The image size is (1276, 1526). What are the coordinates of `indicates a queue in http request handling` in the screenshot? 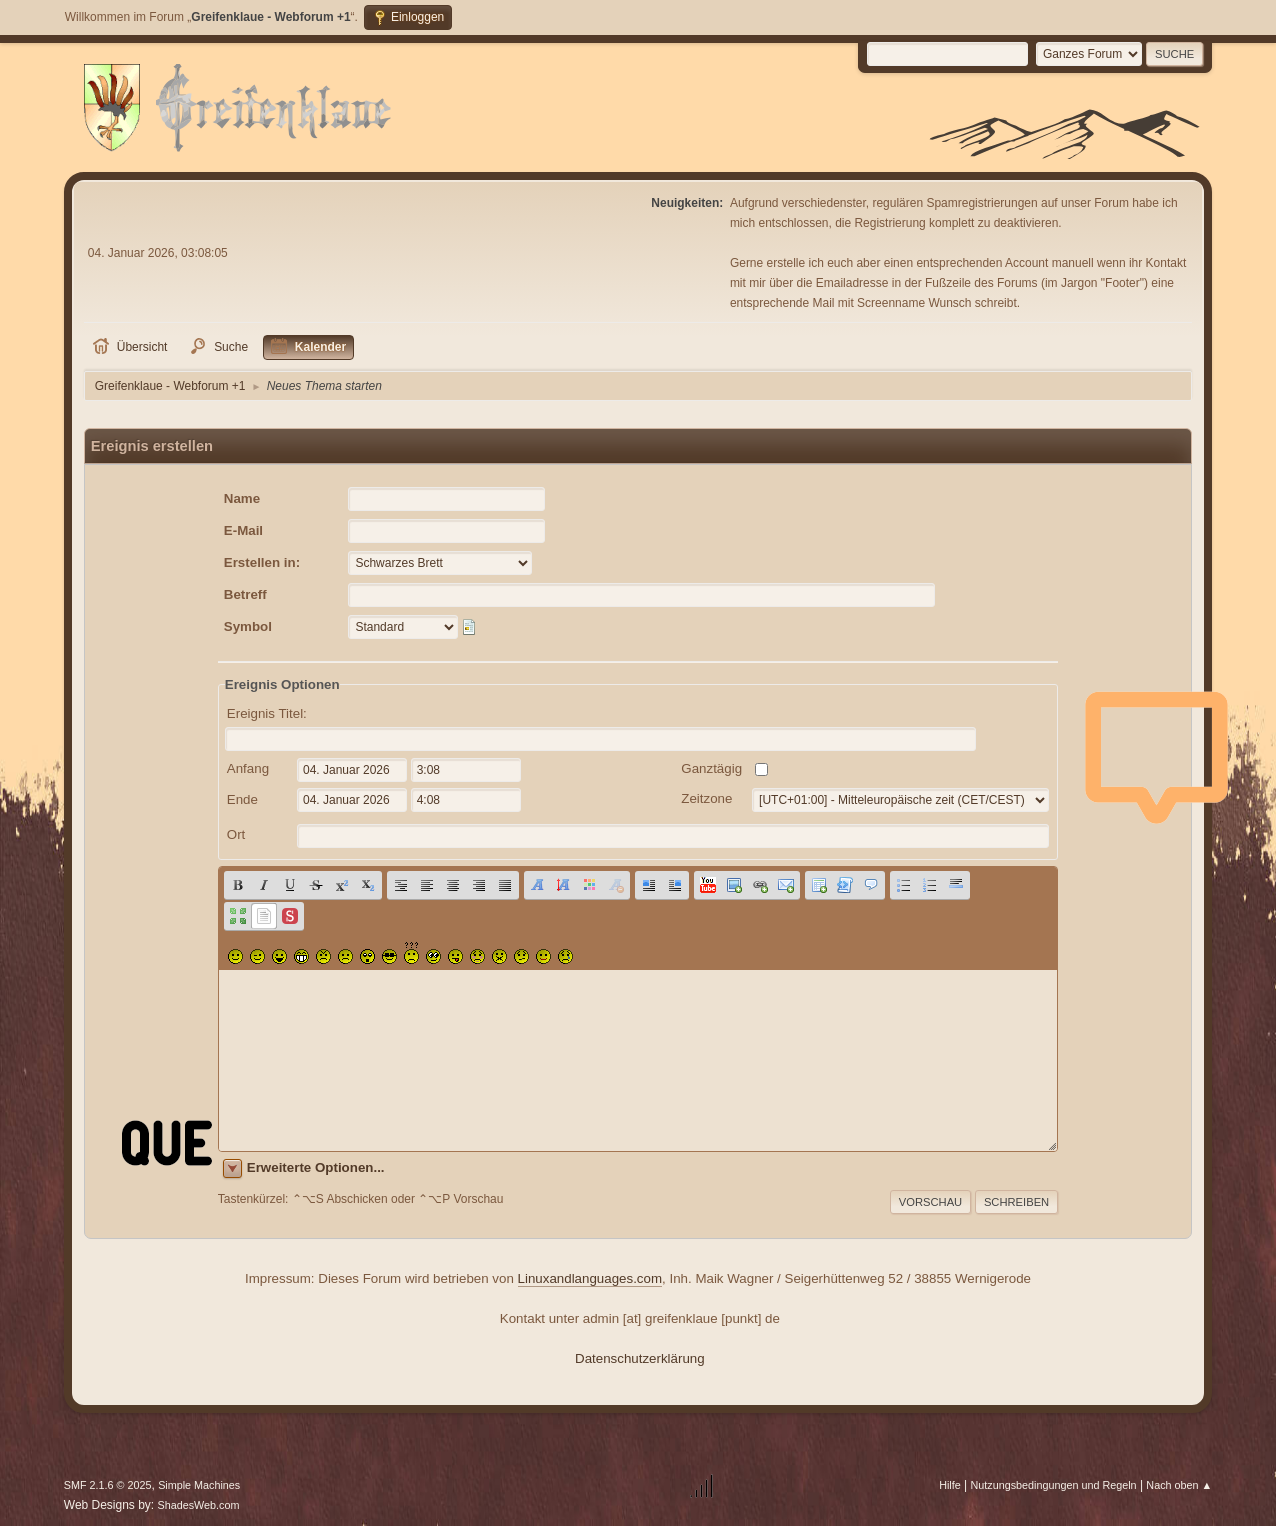 It's located at (167, 1143).